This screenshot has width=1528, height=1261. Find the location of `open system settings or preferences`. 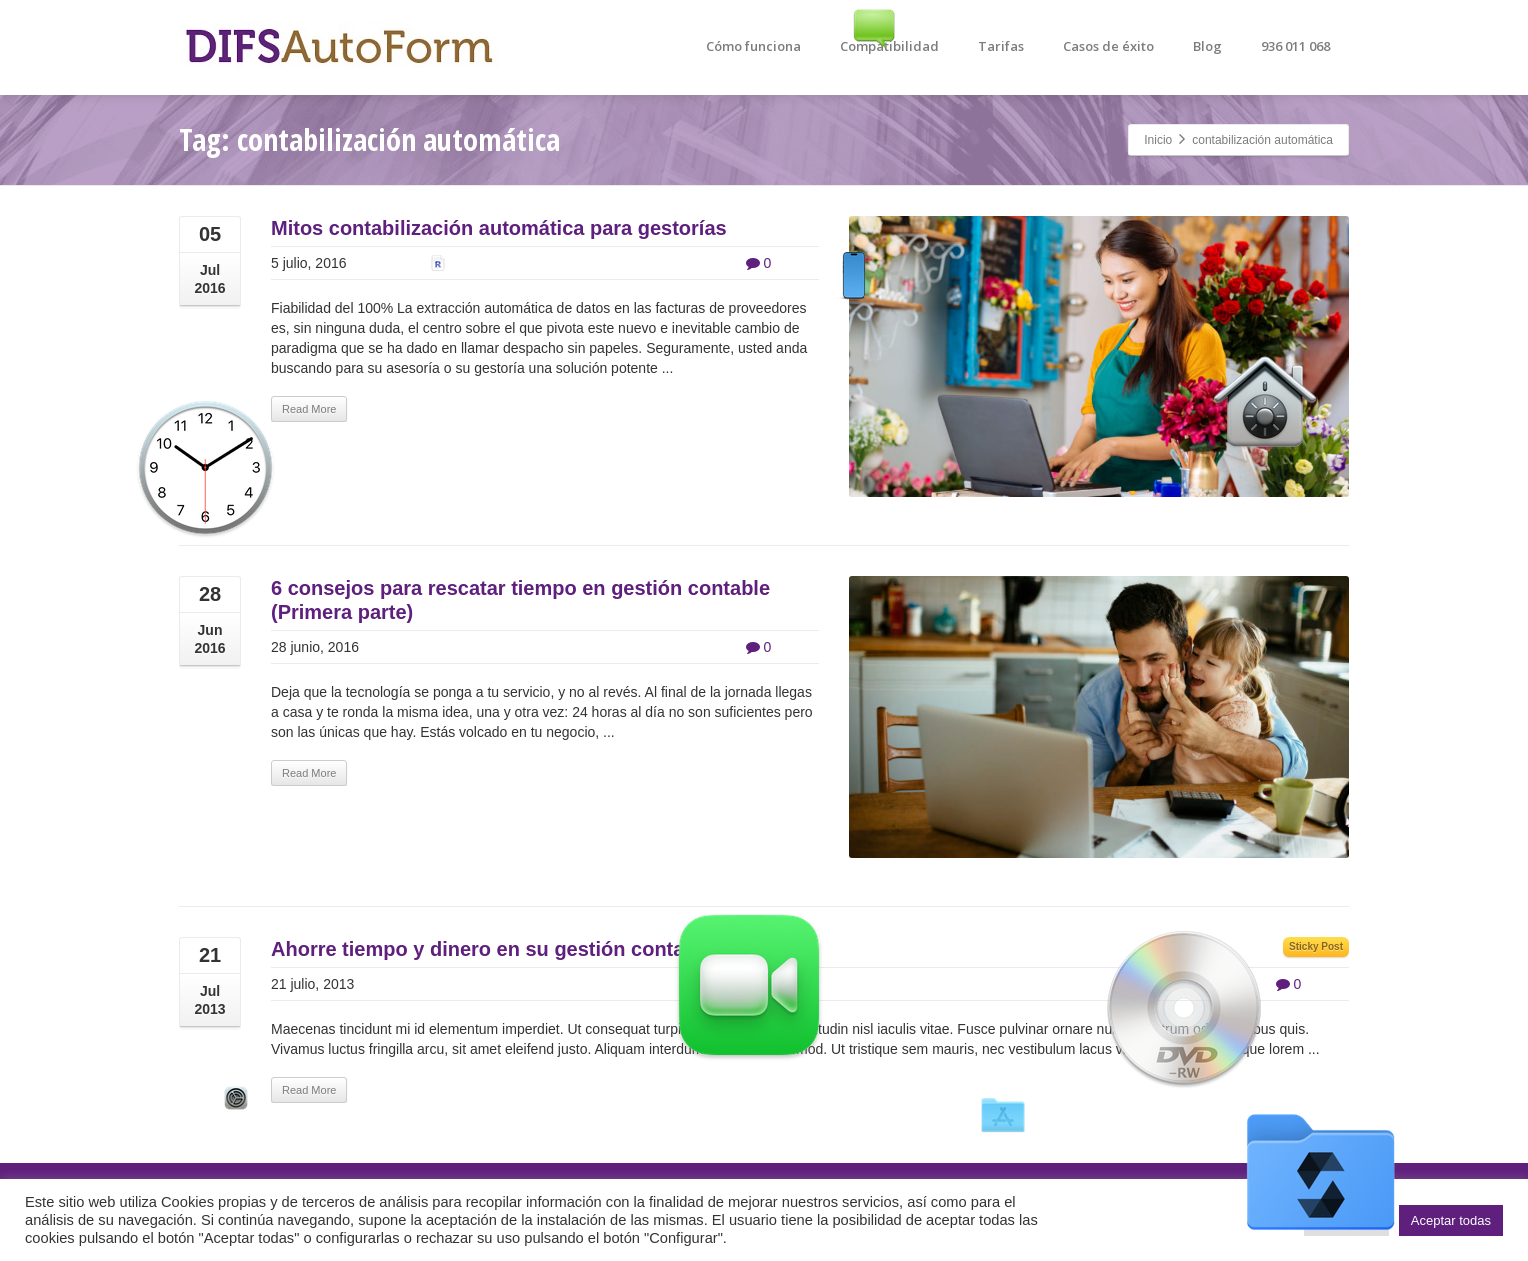

open system settings or preferences is located at coordinates (236, 1098).